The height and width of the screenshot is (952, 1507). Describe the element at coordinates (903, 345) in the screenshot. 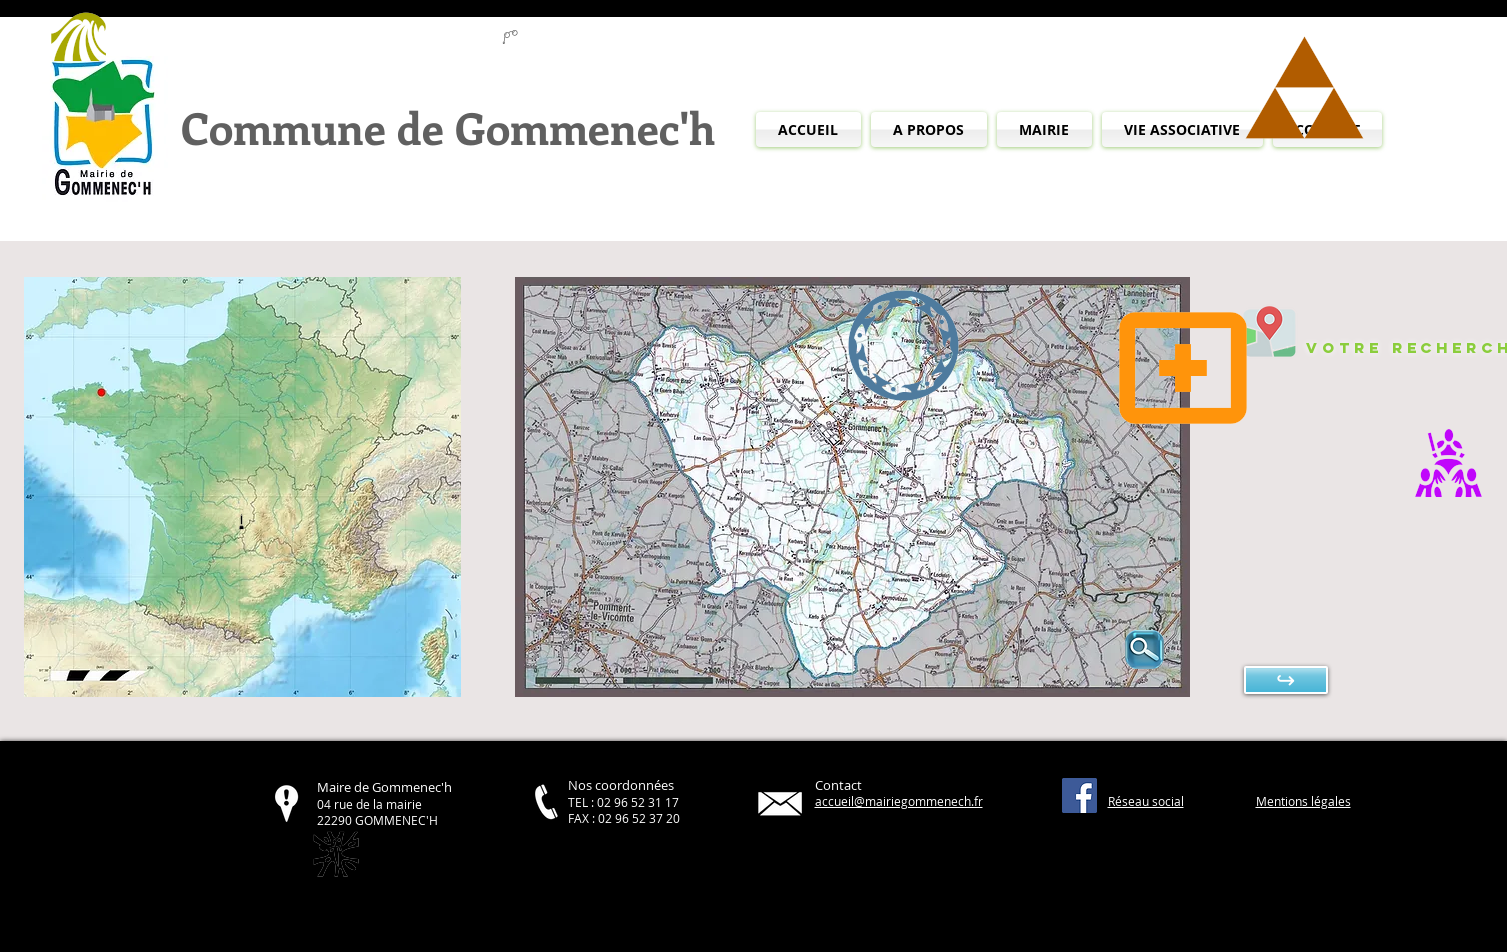

I see `select chakram as your weapon` at that location.